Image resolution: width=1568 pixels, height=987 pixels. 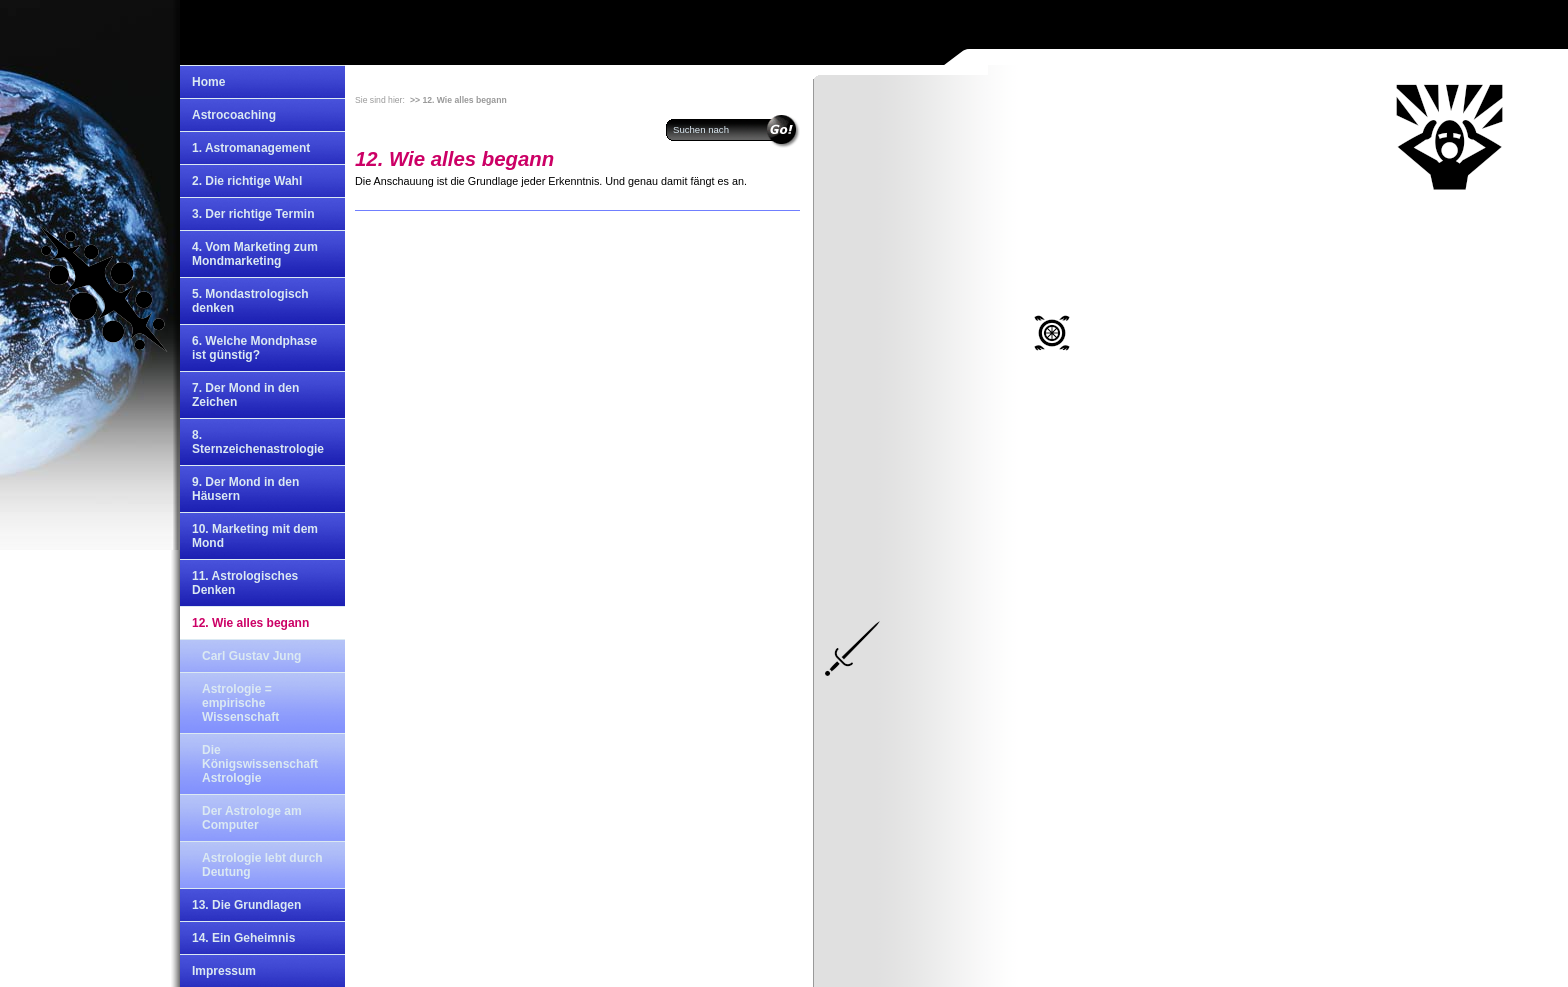 What do you see at coordinates (103, 288) in the screenshot?
I see `indicates a bleeding or infection status effect` at bounding box center [103, 288].